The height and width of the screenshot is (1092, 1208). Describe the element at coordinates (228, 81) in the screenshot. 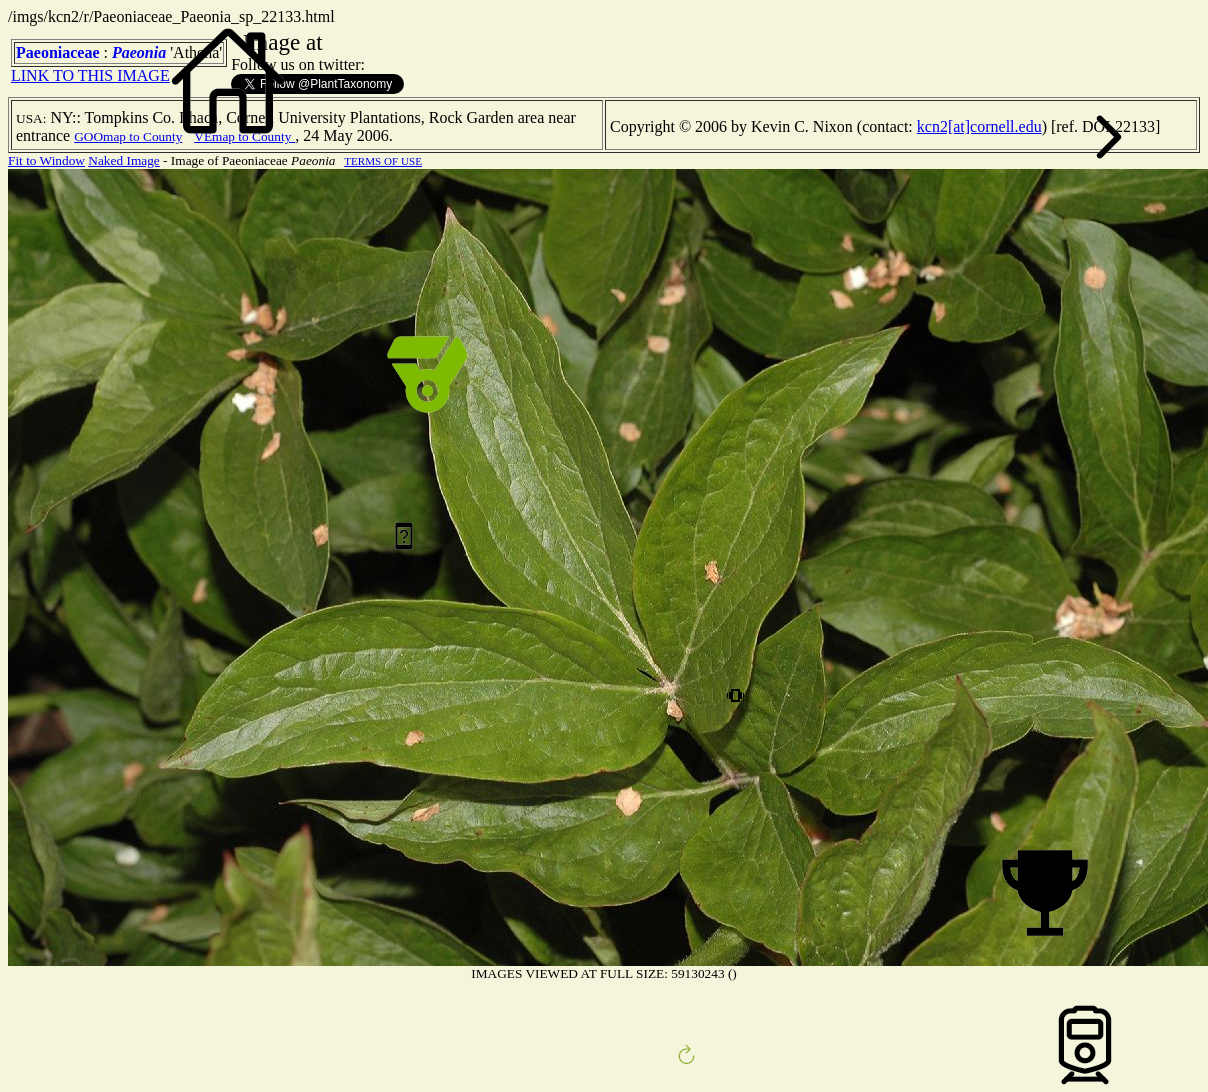

I see `navigate to home screen` at that location.